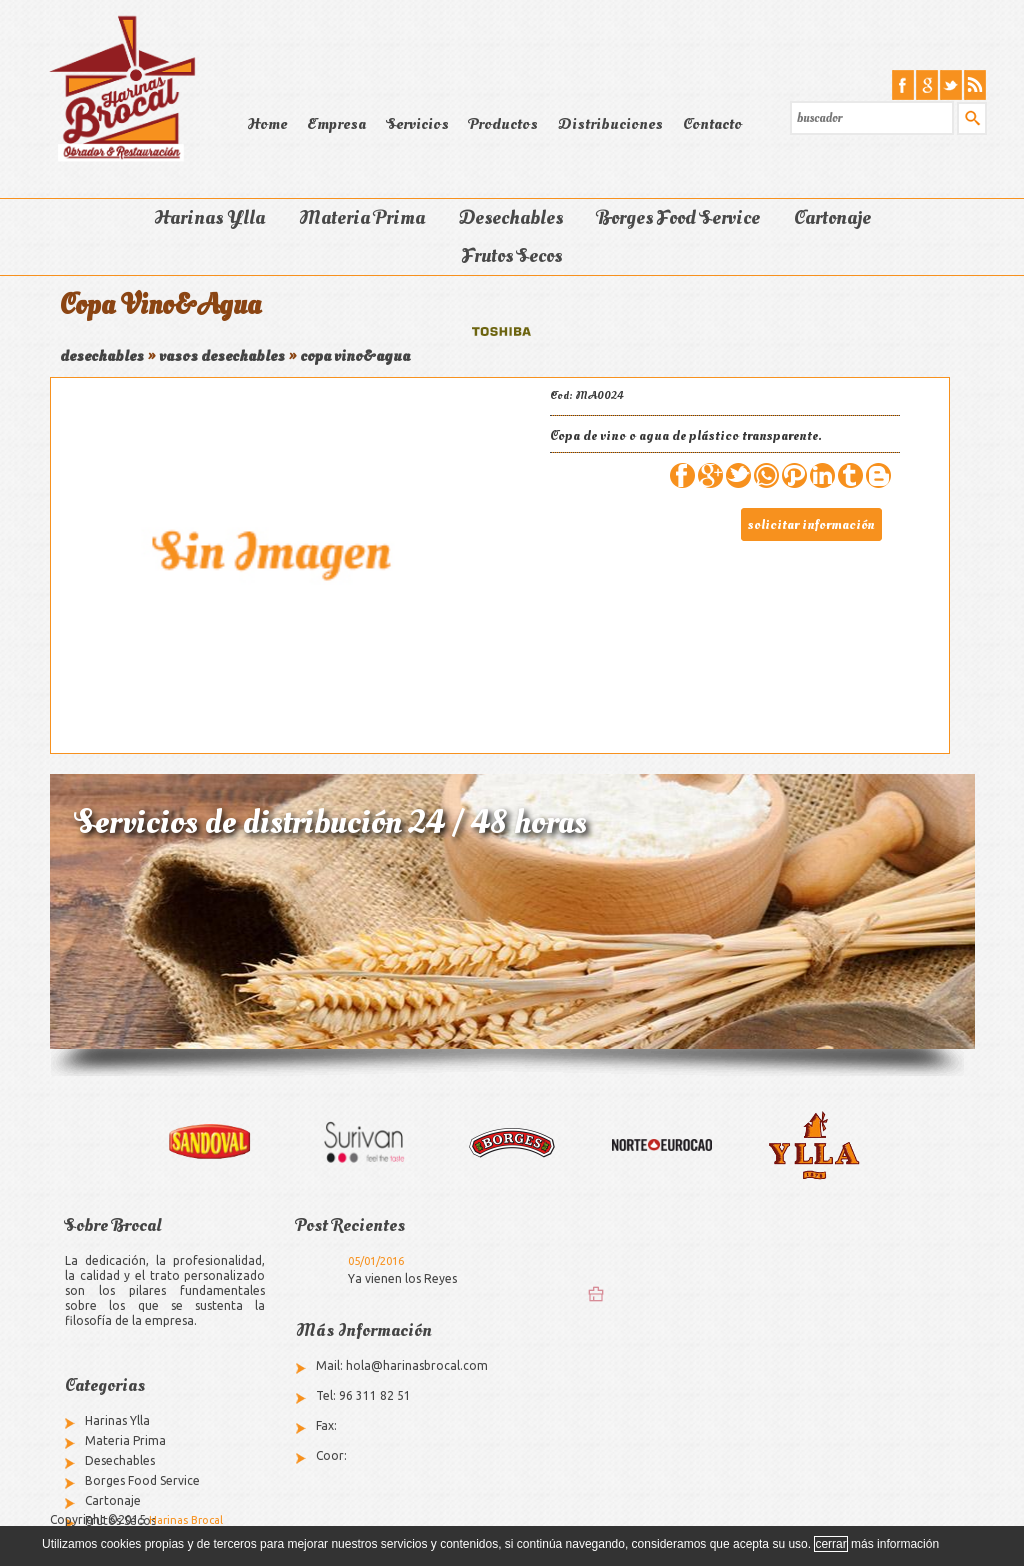 The height and width of the screenshot is (1566, 1024). What do you see at coordinates (501, 331) in the screenshot?
I see `Toshiba brand logo` at bounding box center [501, 331].